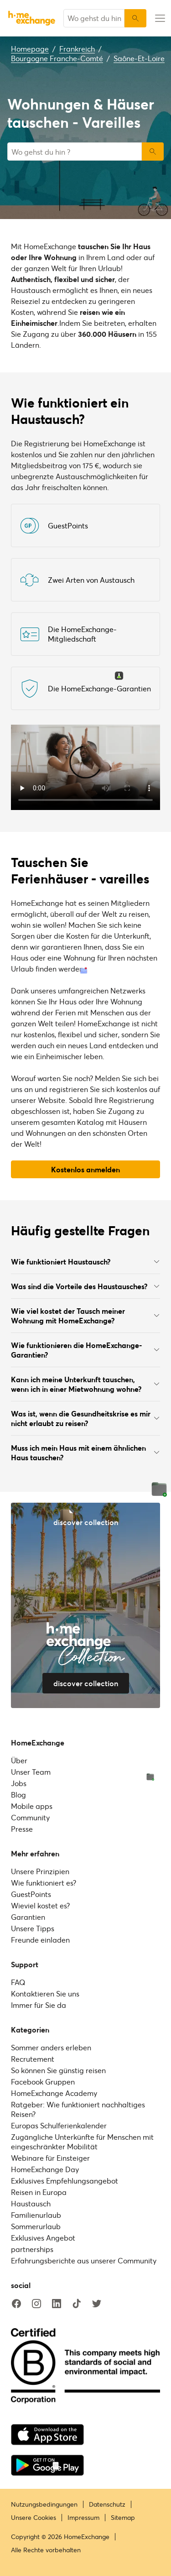  I want to click on open science or chemistry-related applications, so click(119, 676).